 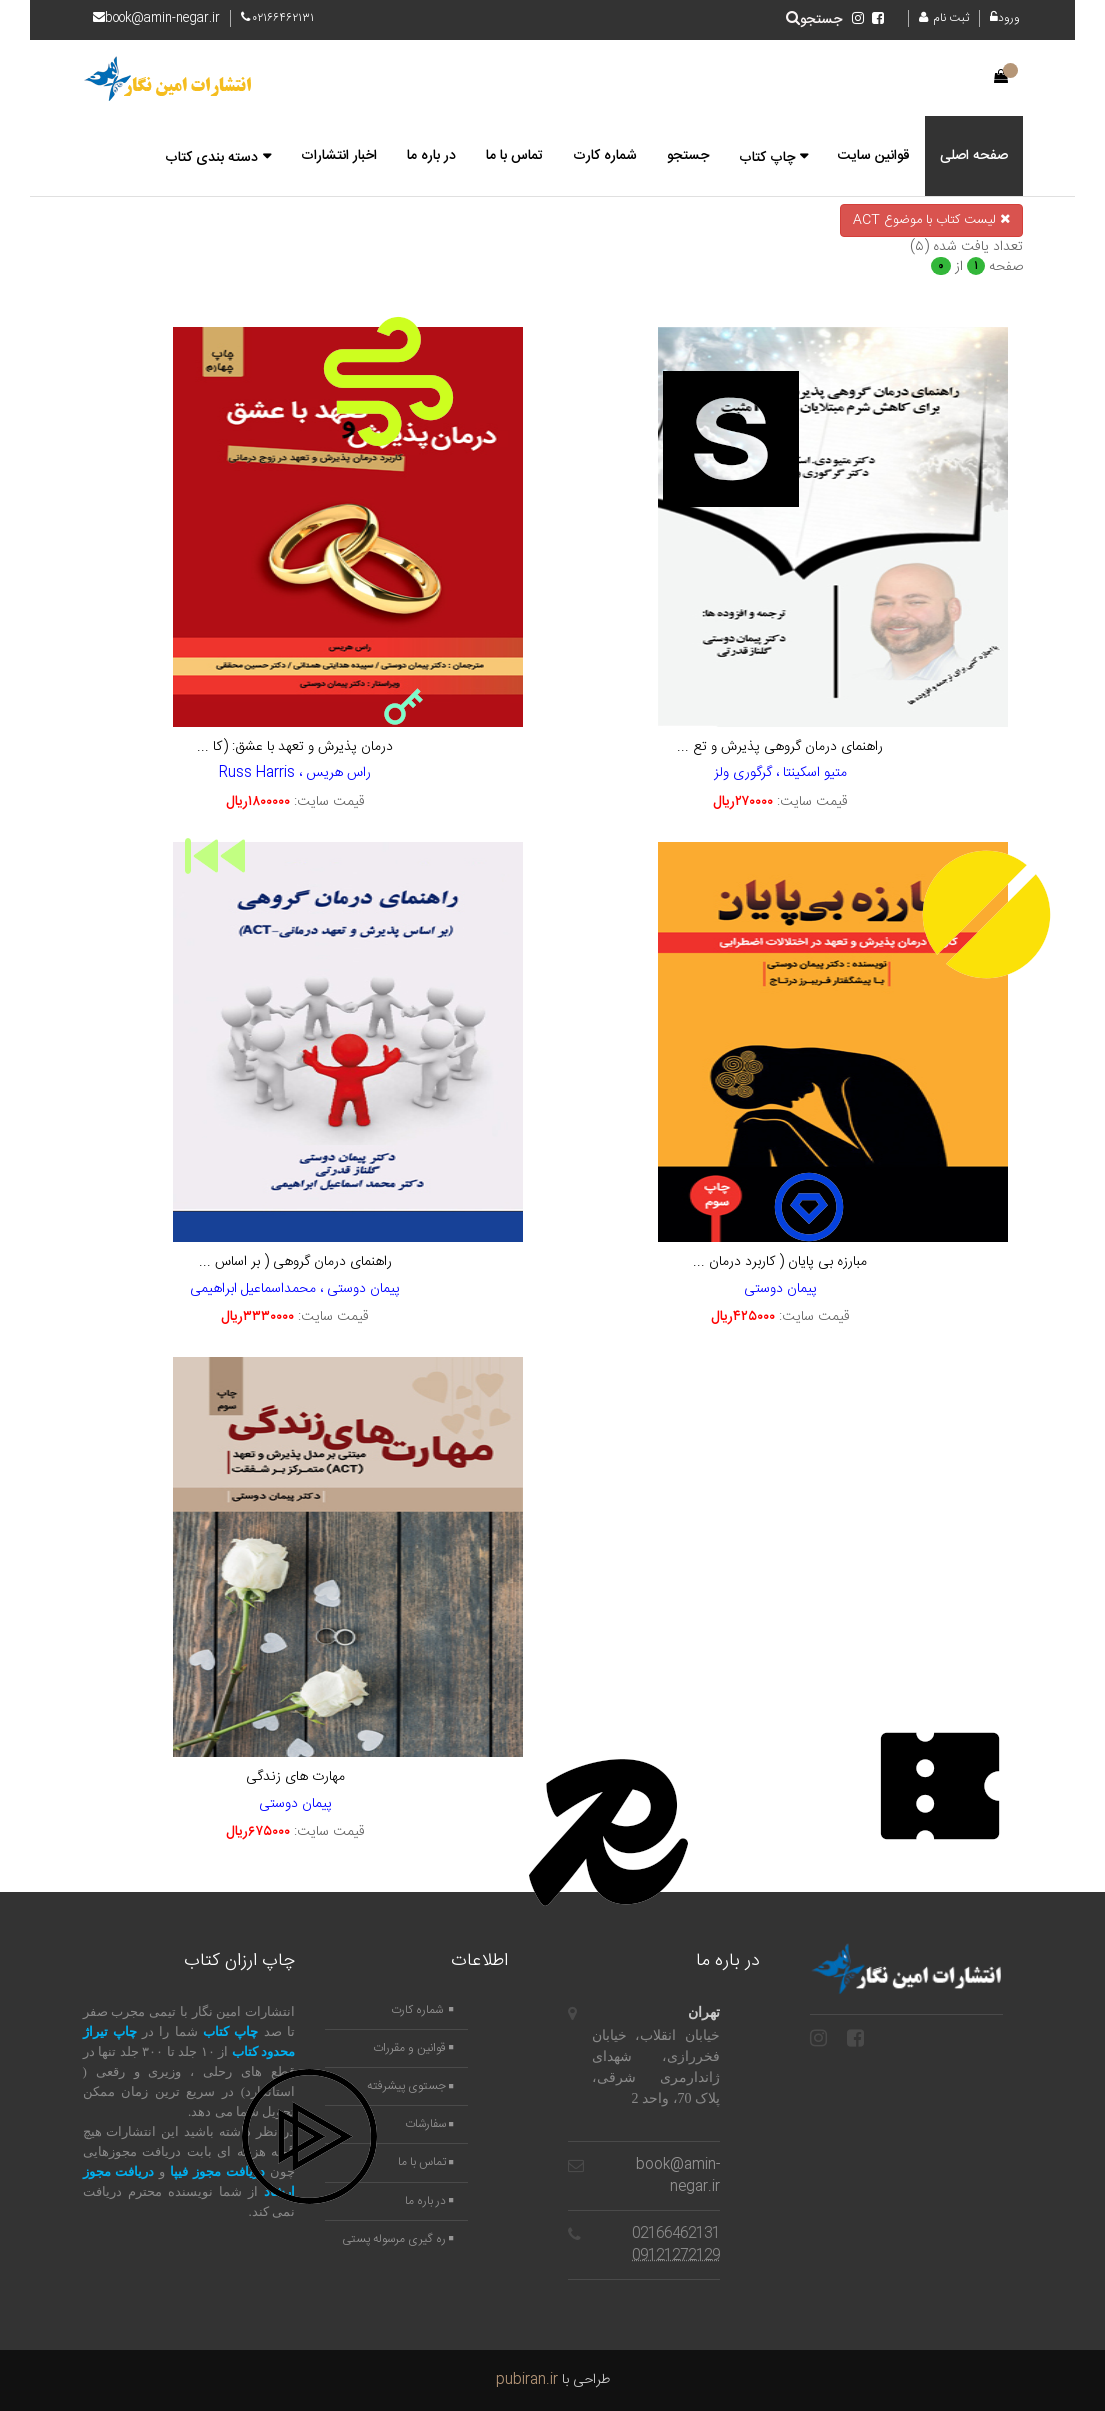 What do you see at coordinates (940, 1786) in the screenshot?
I see `view available coupons or discounts` at bounding box center [940, 1786].